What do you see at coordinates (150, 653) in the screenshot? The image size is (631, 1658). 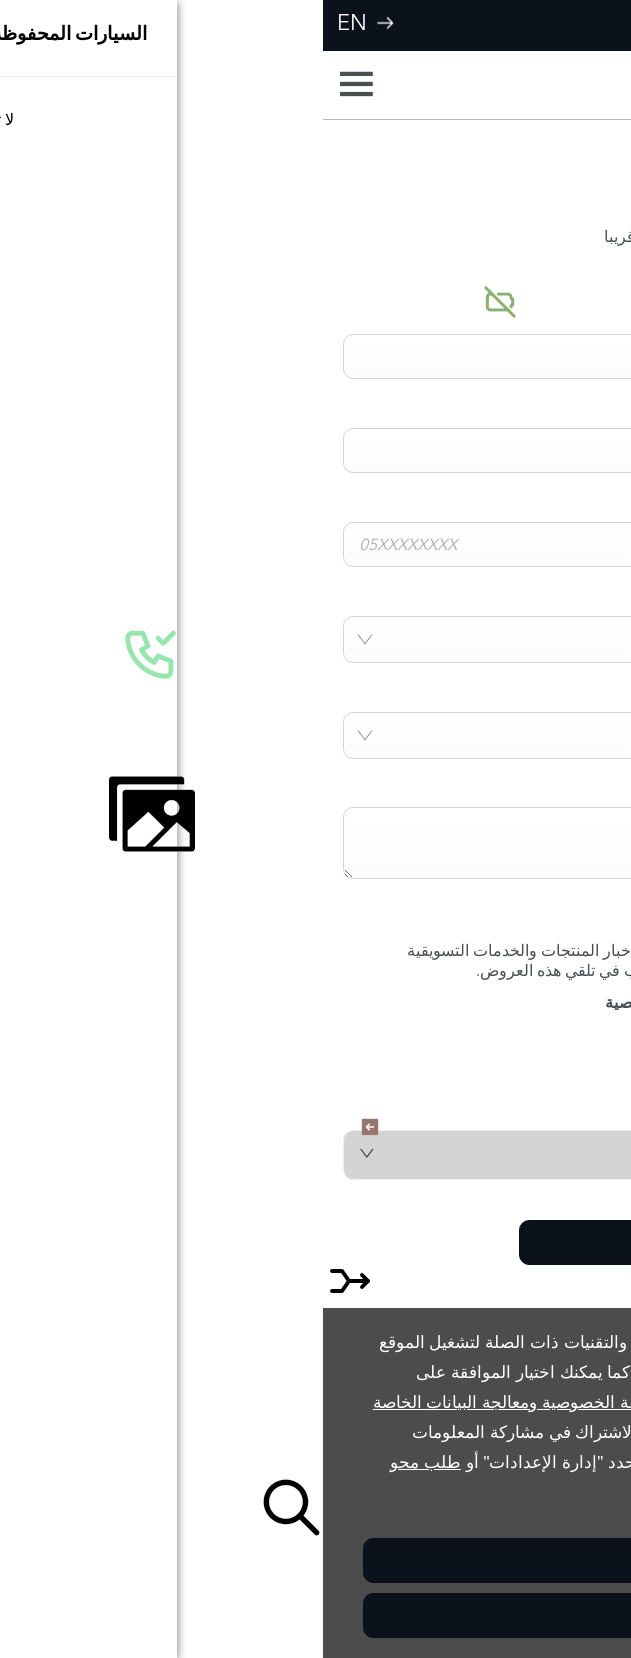 I see `call completed successfully` at bounding box center [150, 653].